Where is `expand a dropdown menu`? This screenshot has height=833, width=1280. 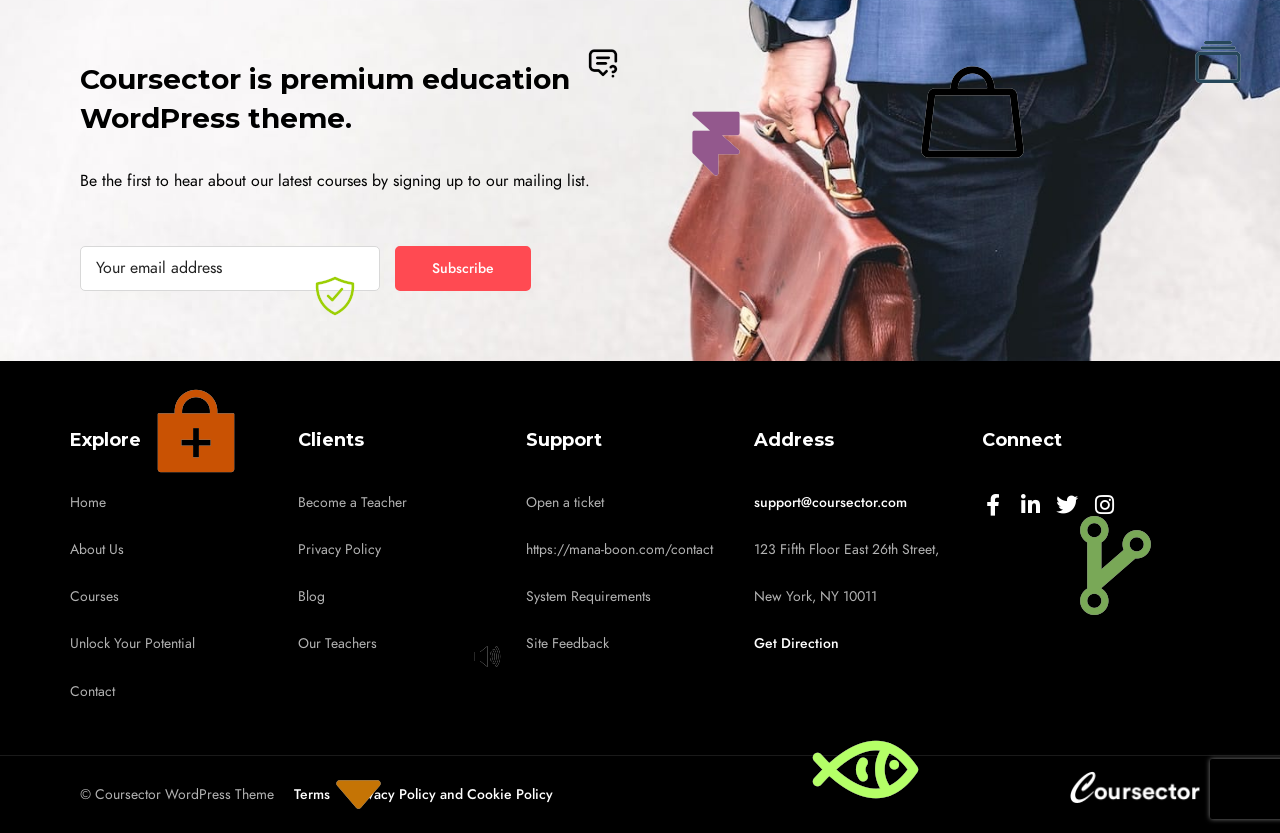 expand a dropdown menu is located at coordinates (358, 794).